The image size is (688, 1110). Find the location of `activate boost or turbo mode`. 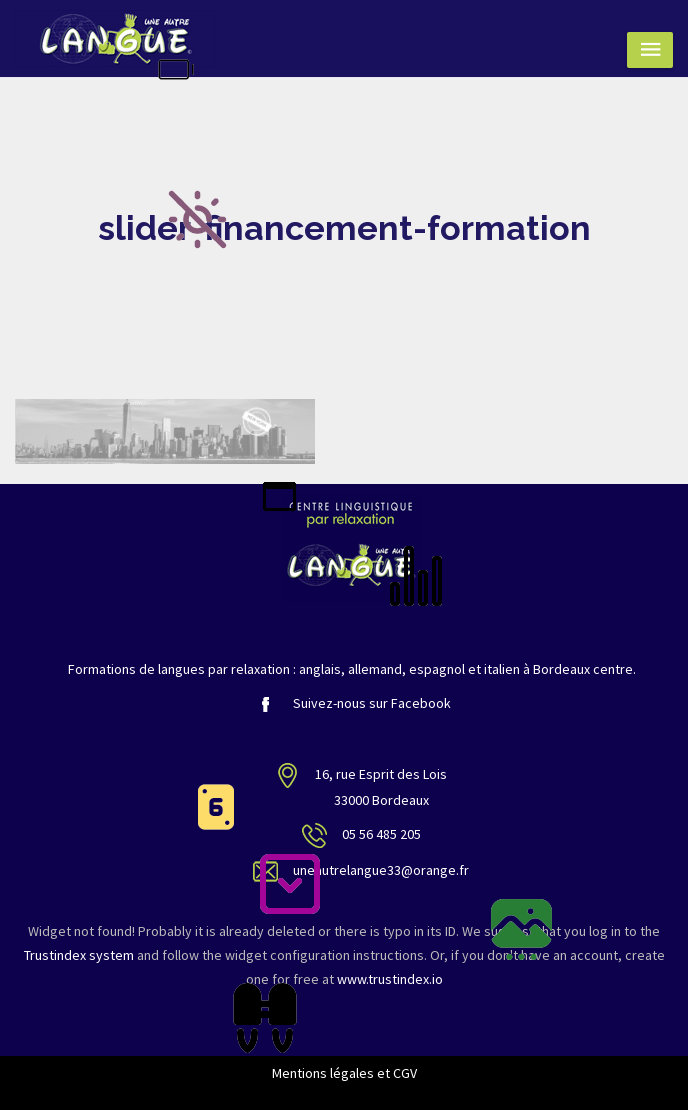

activate boost or turbo mode is located at coordinates (265, 1018).